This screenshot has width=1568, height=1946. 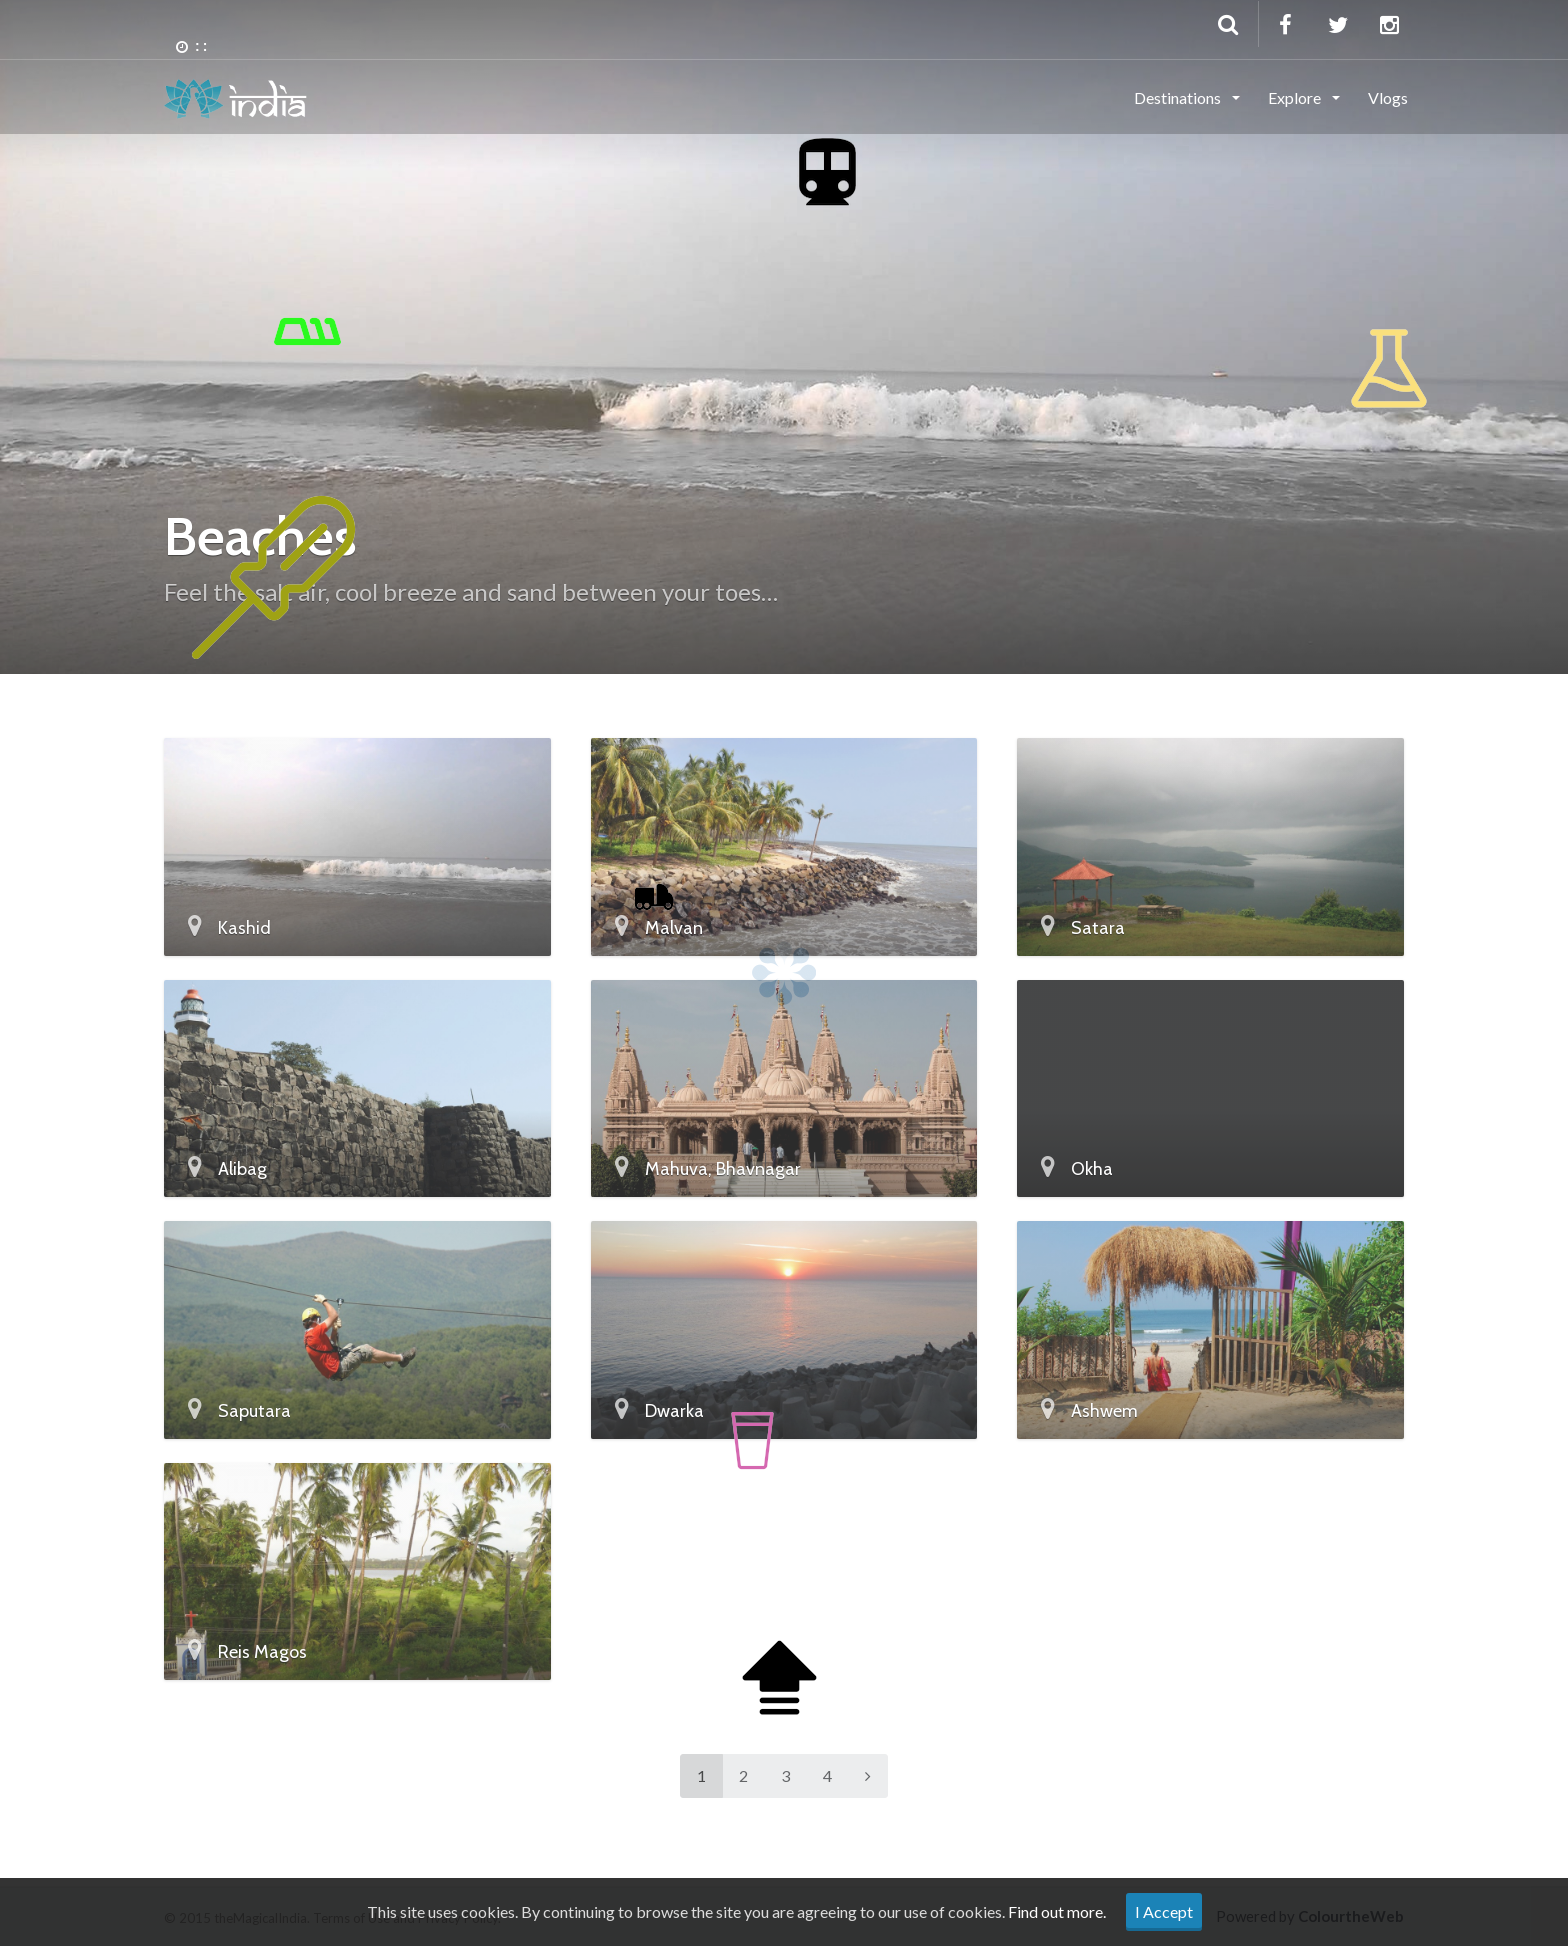 What do you see at coordinates (752, 1439) in the screenshot?
I see `view nearby bars or pubs` at bounding box center [752, 1439].